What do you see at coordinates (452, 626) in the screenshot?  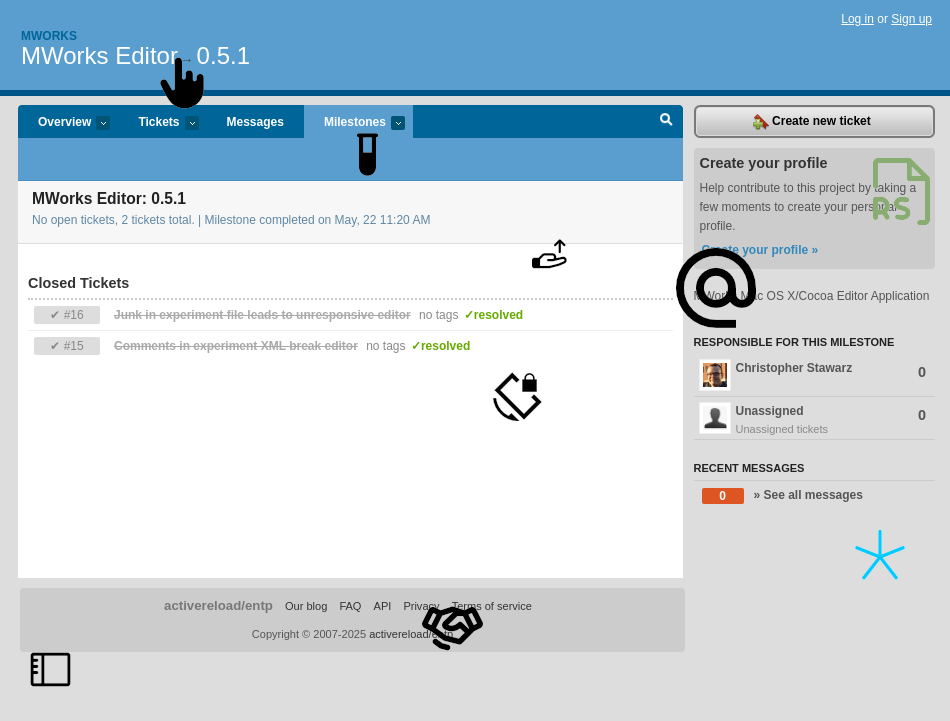 I see `indicates a partnership or collaboration` at bounding box center [452, 626].